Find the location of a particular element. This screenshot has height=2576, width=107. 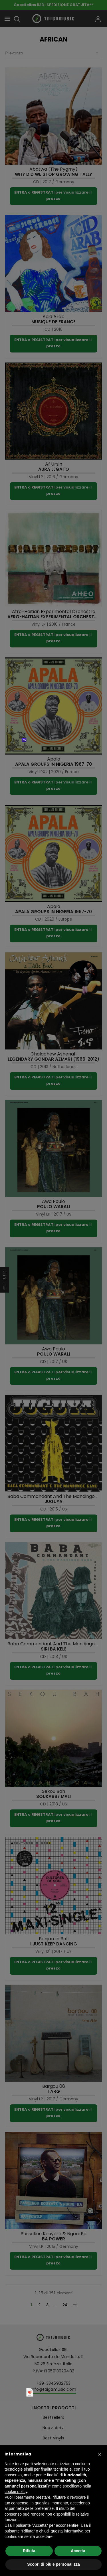

open MuseScore music notation app is located at coordinates (24, 740).